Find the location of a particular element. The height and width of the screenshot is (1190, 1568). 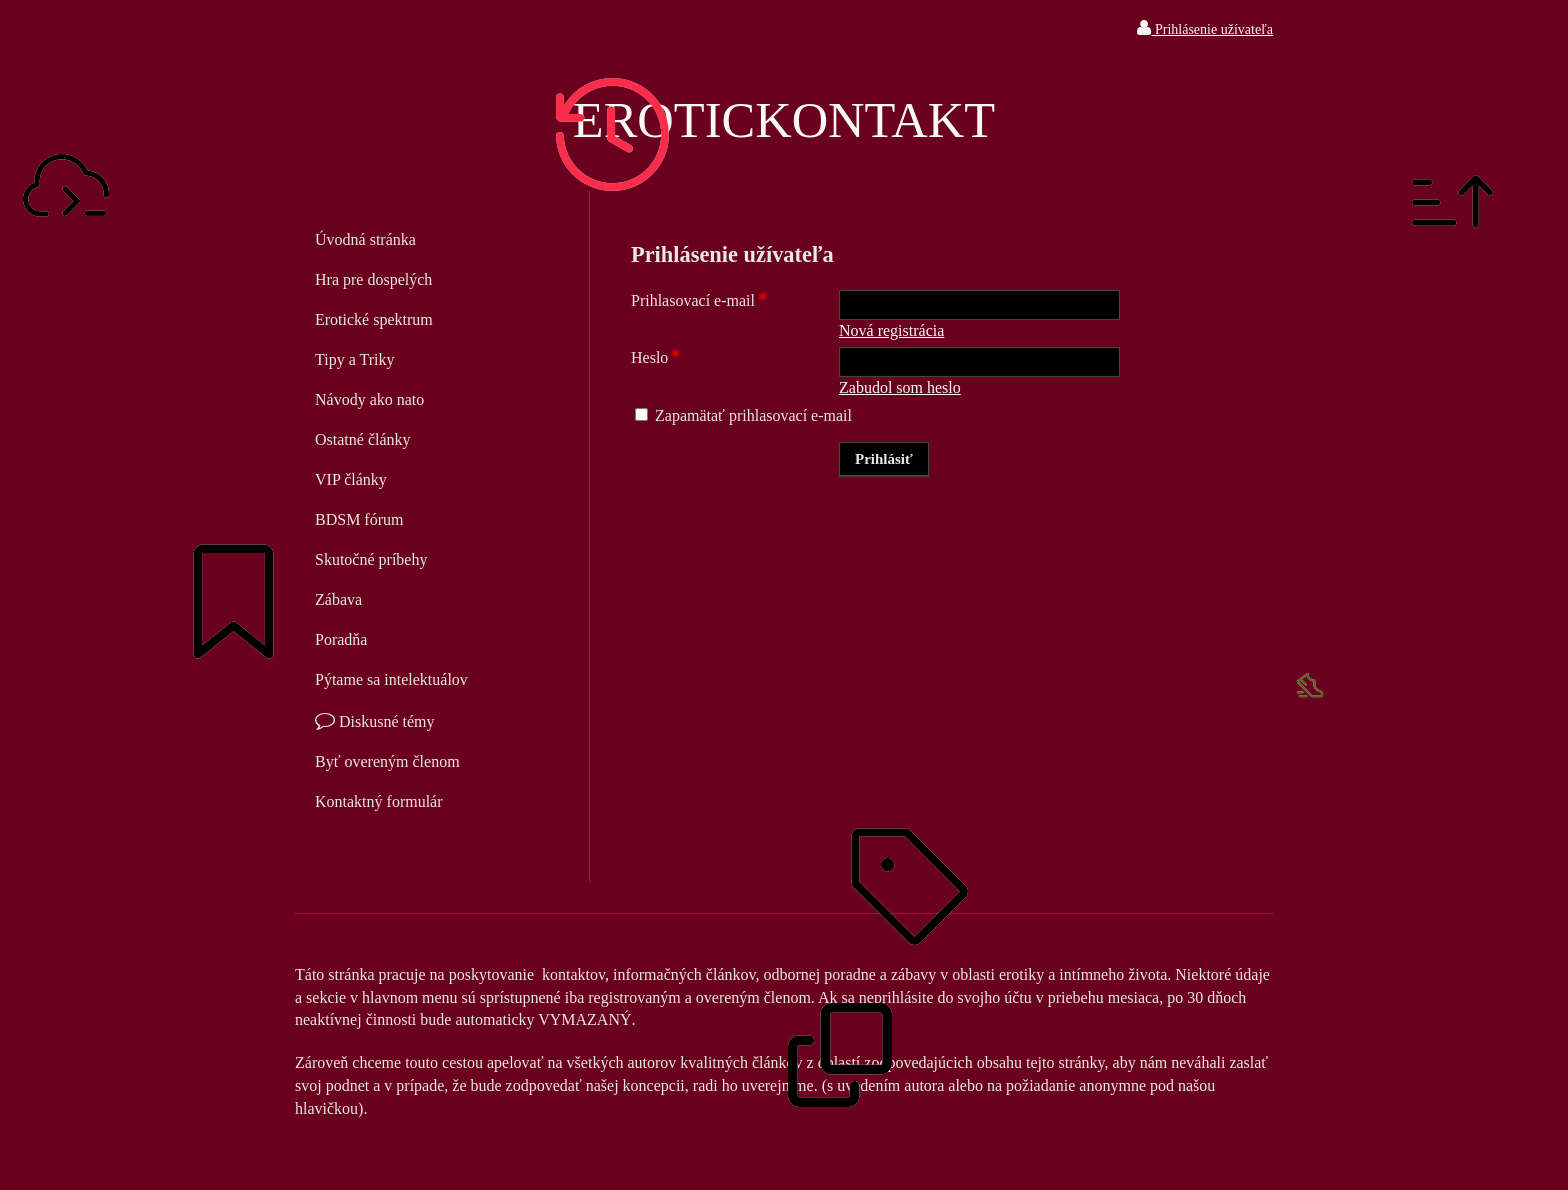

copy to clipboard is located at coordinates (840, 1055).